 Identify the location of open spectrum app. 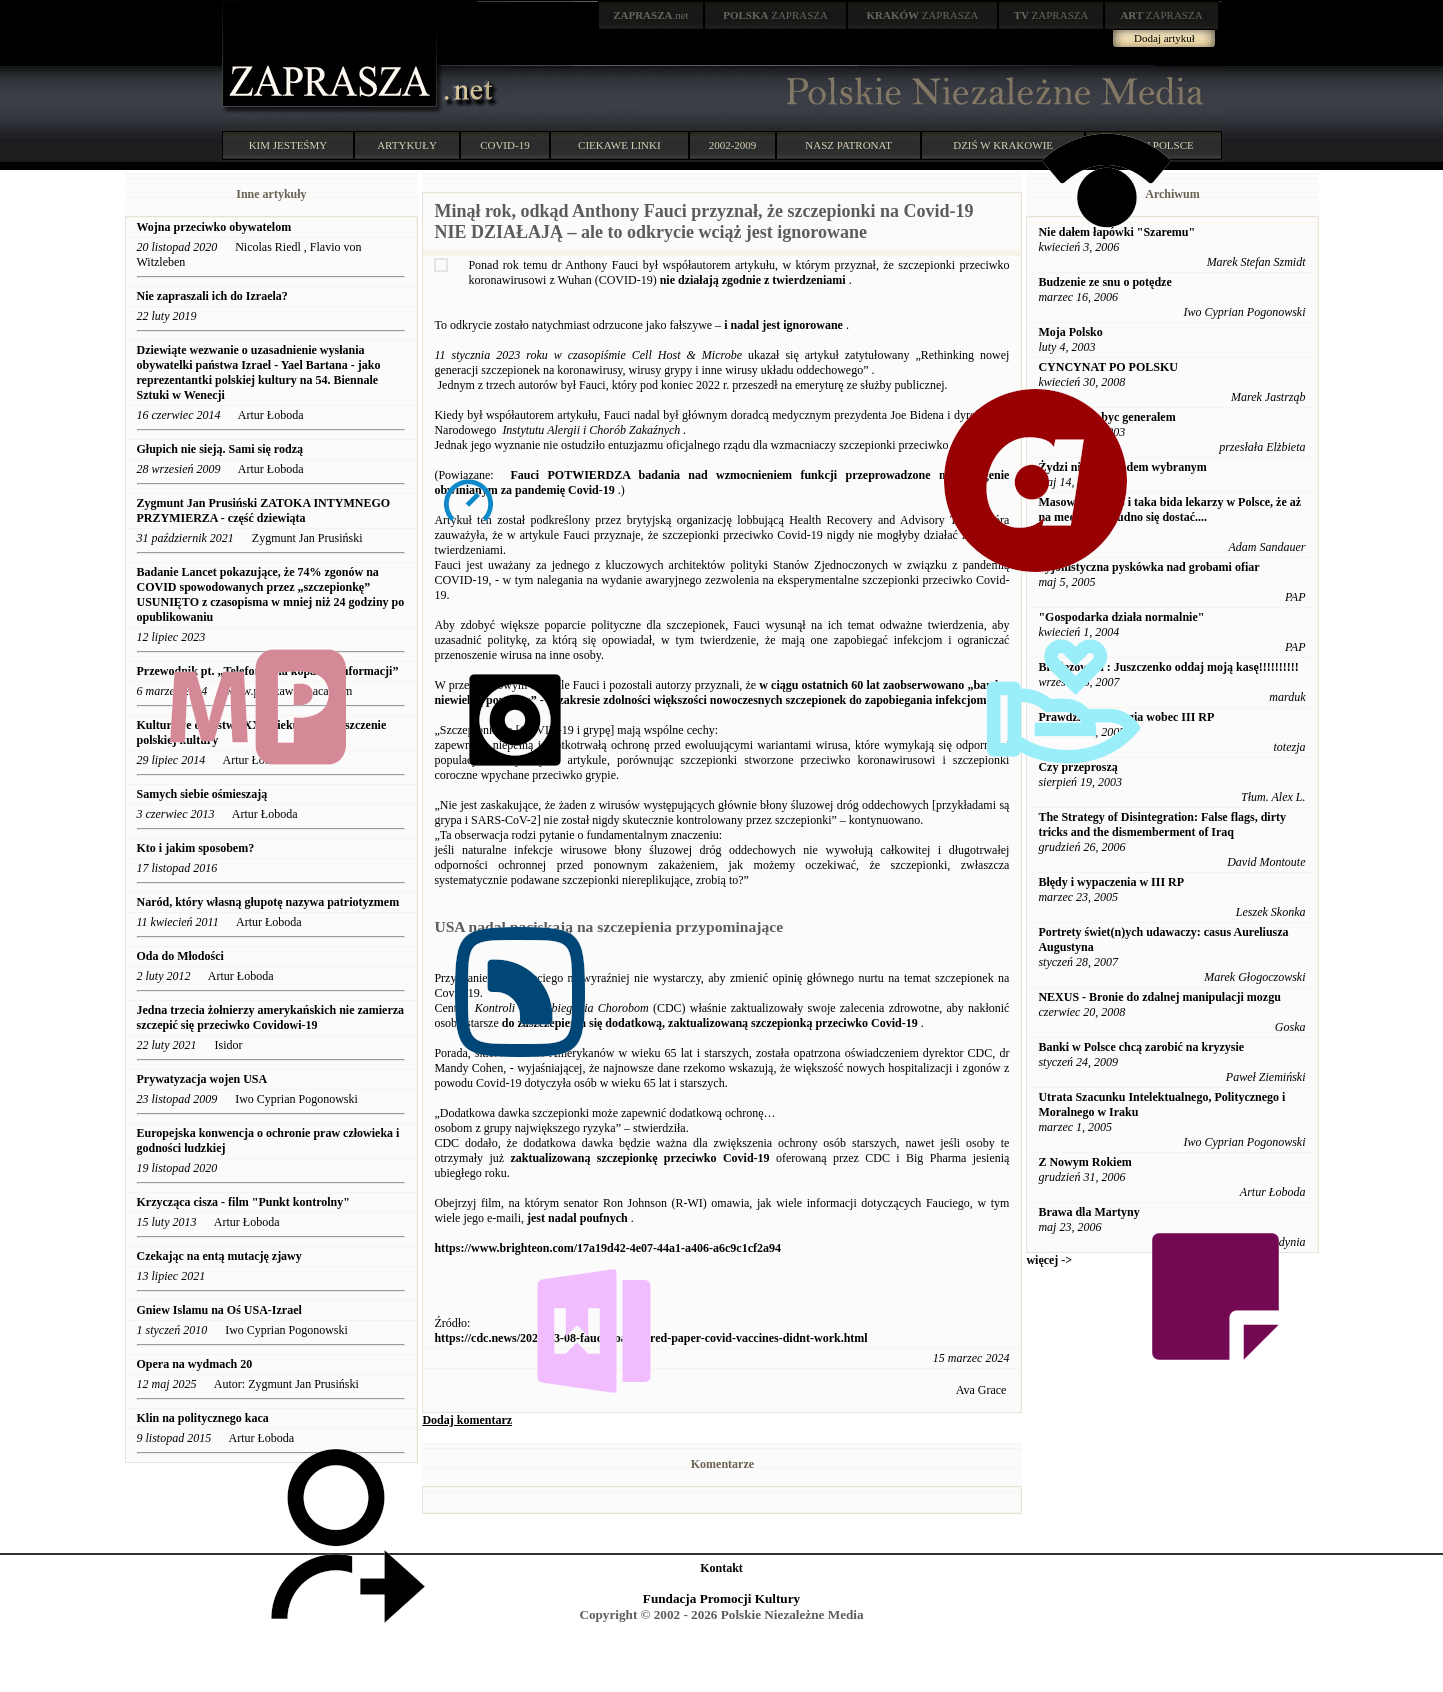
(520, 992).